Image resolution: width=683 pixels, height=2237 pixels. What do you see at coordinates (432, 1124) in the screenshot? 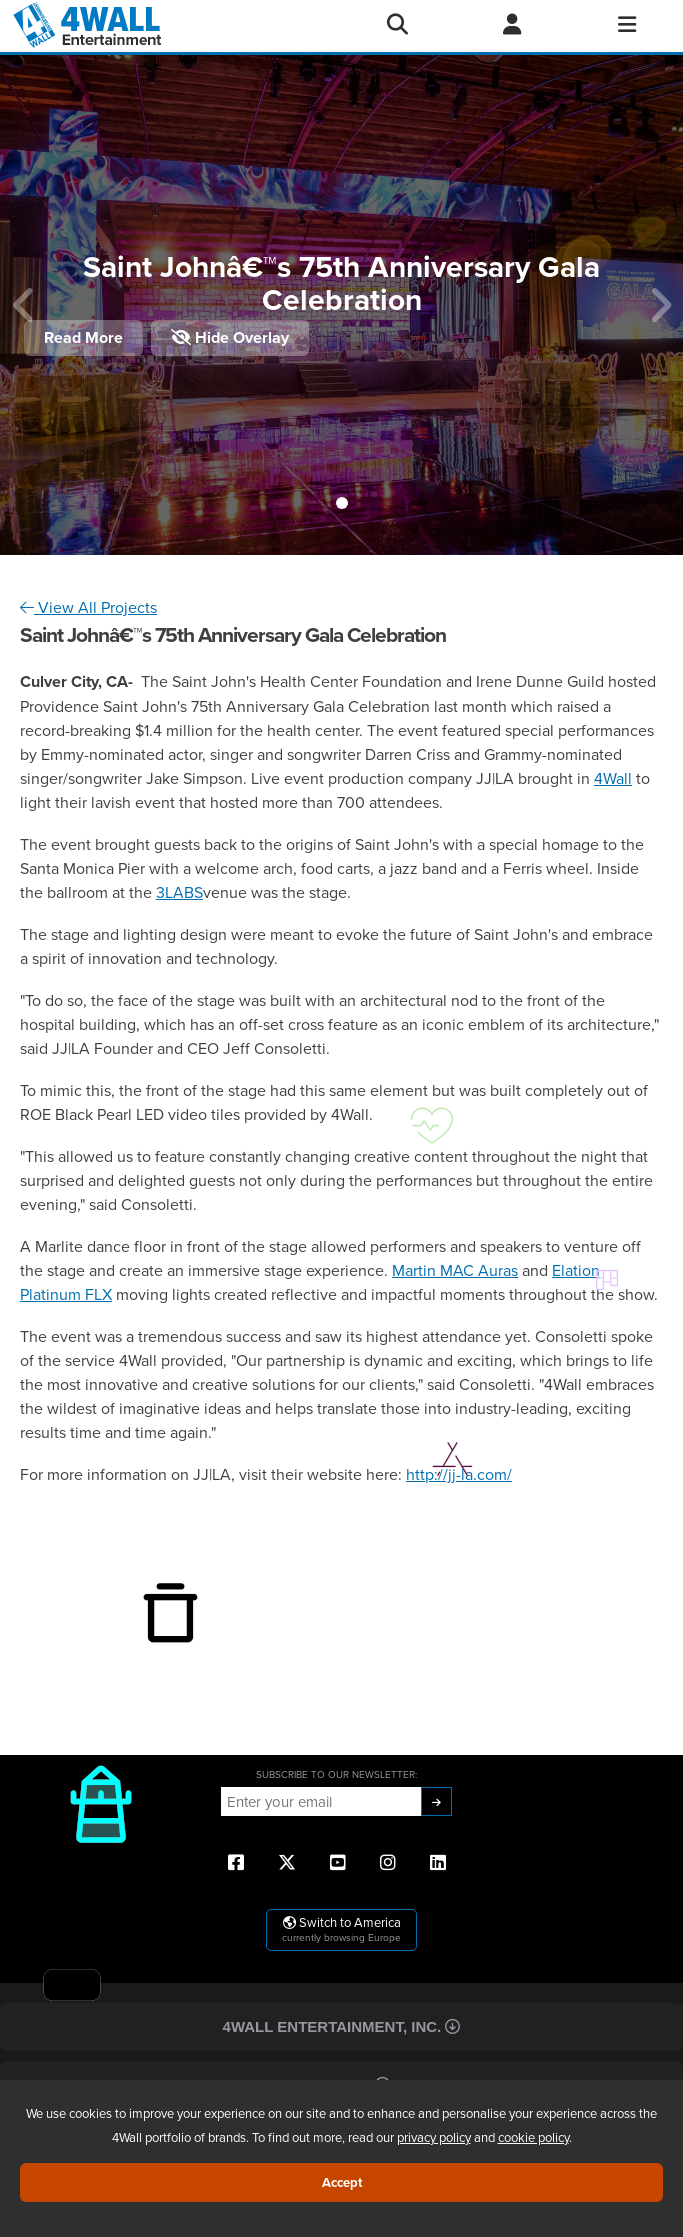
I see `view health or fitness metrics` at bounding box center [432, 1124].